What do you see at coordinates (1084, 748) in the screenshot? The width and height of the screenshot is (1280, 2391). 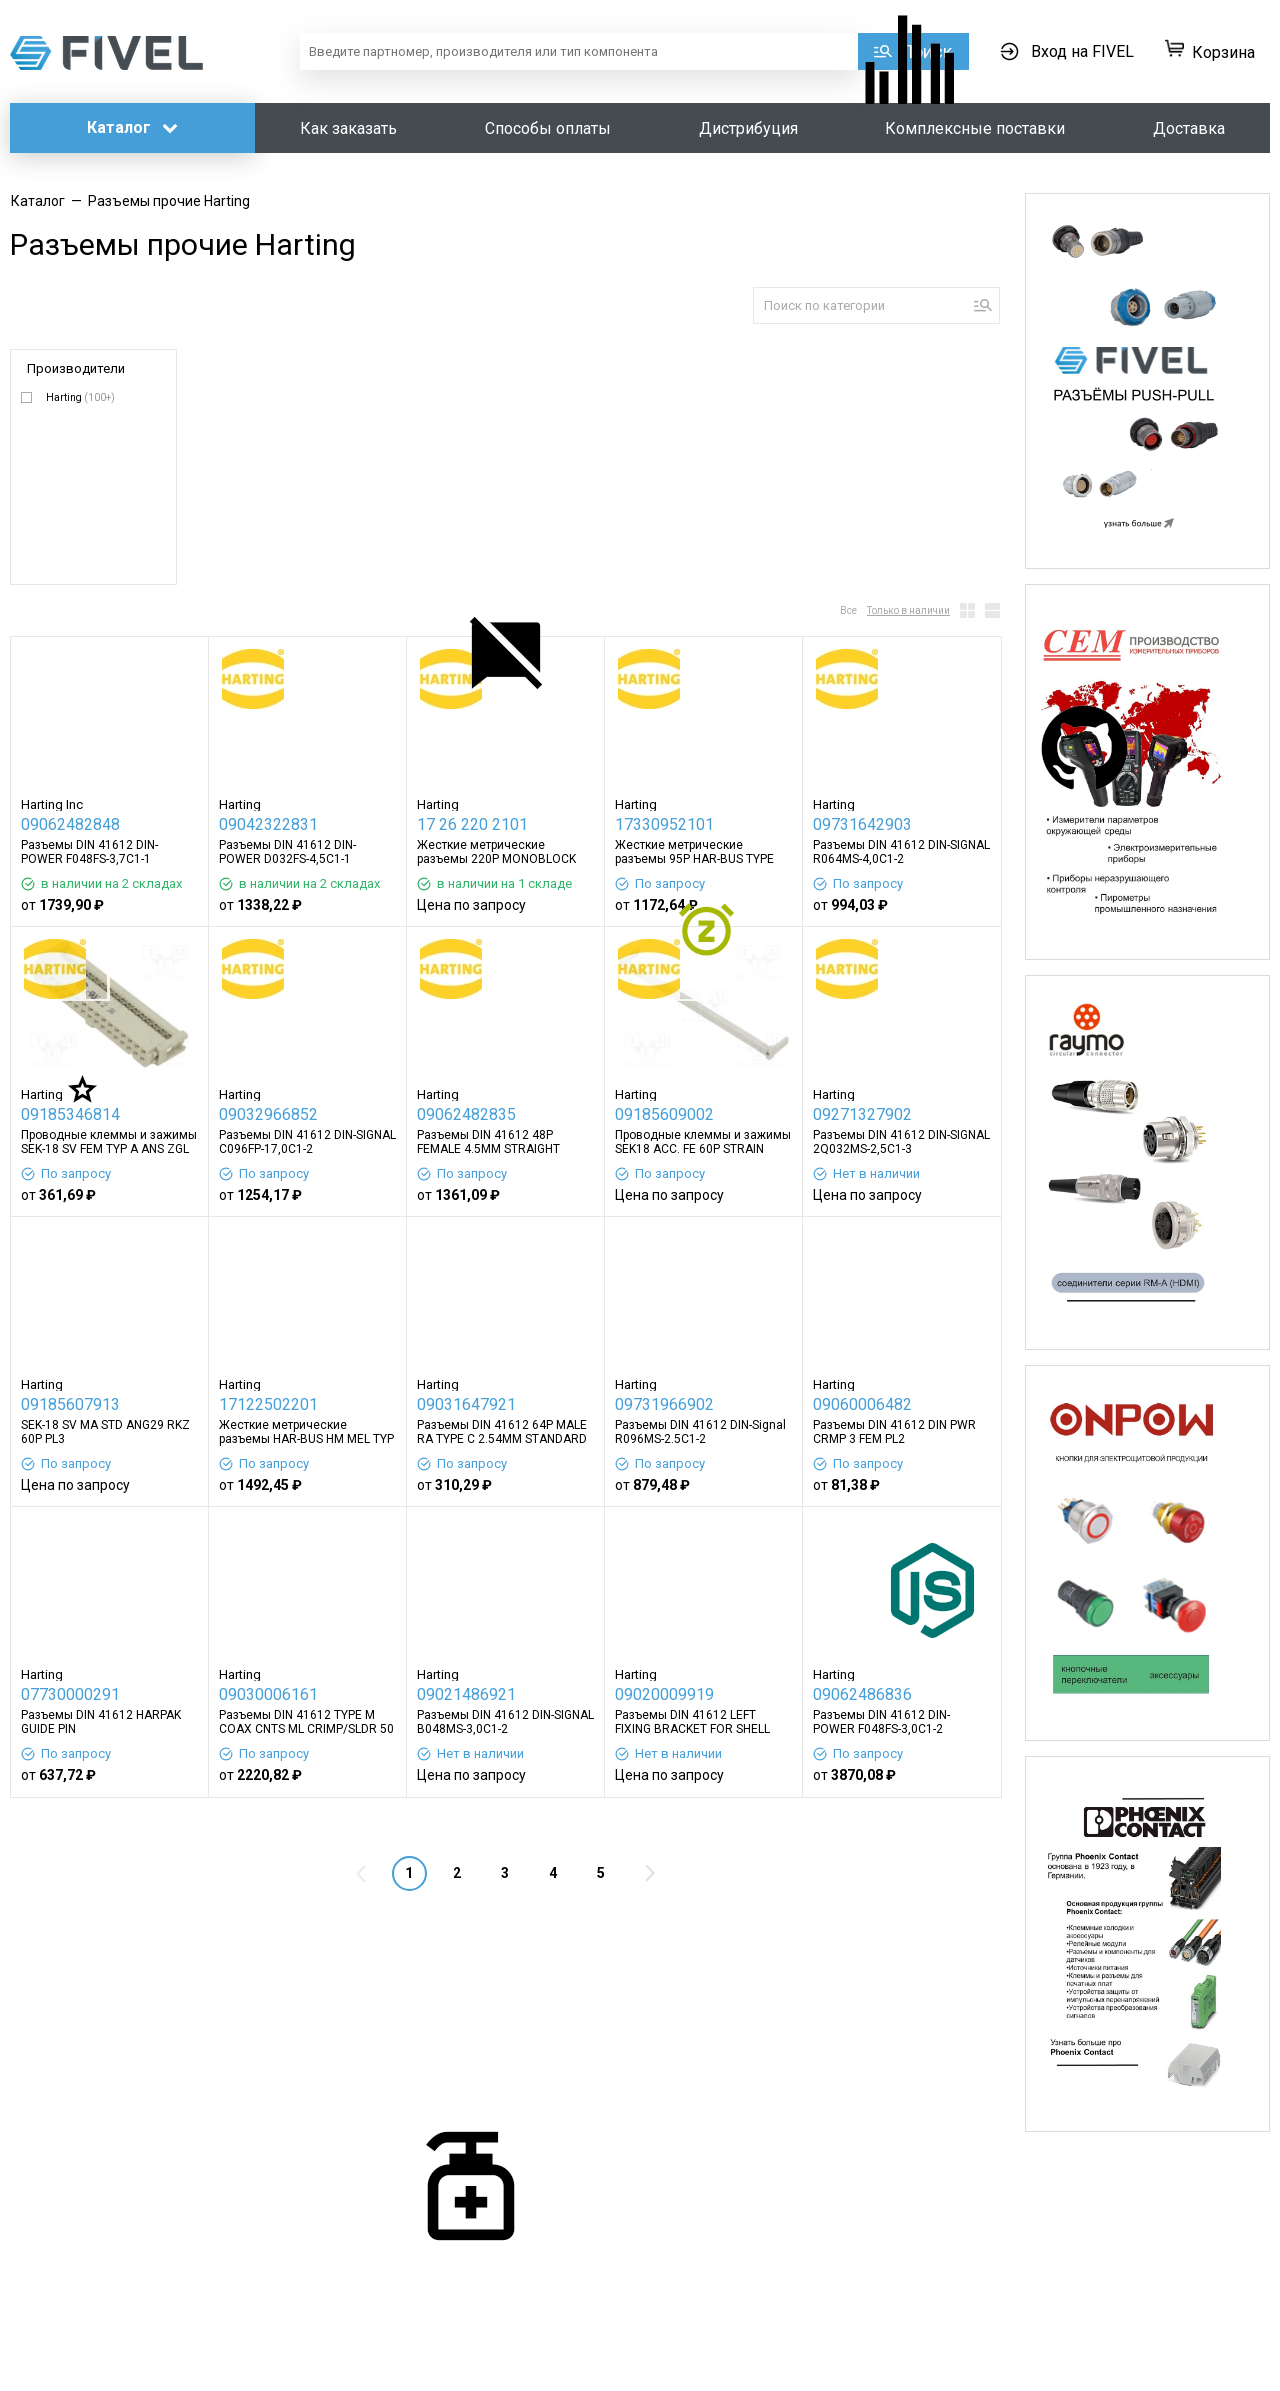 I see `view project on GitHub` at bounding box center [1084, 748].